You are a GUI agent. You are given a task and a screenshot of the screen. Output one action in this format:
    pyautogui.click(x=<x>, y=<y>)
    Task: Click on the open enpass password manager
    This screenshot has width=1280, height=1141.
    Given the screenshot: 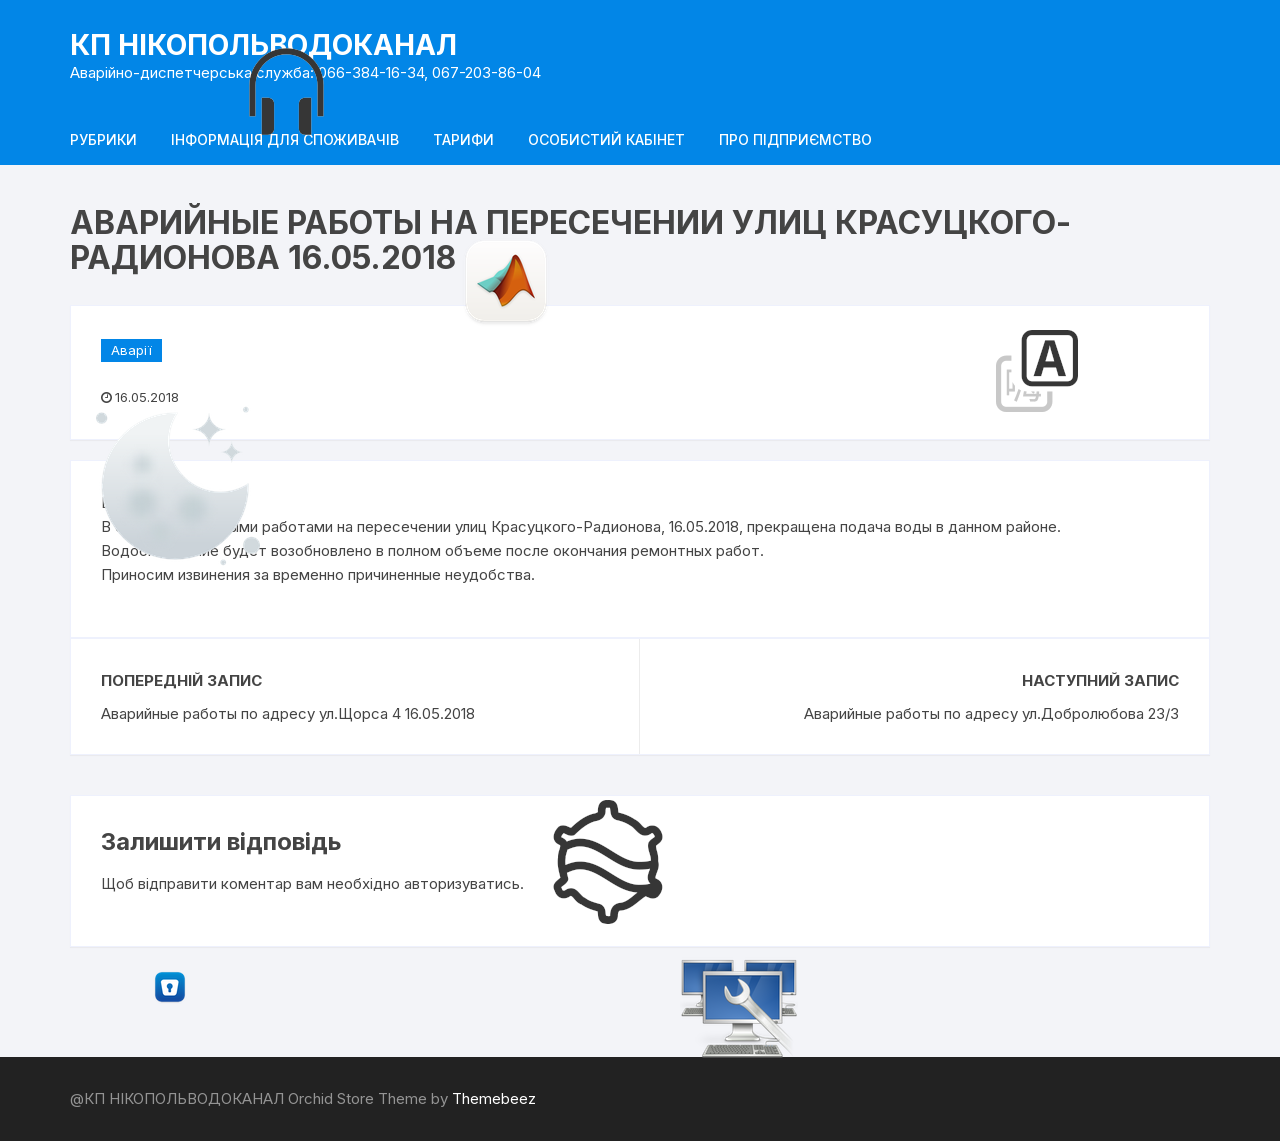 What is the action you would take?
    pyautogui.click(x=170, y=987)
    